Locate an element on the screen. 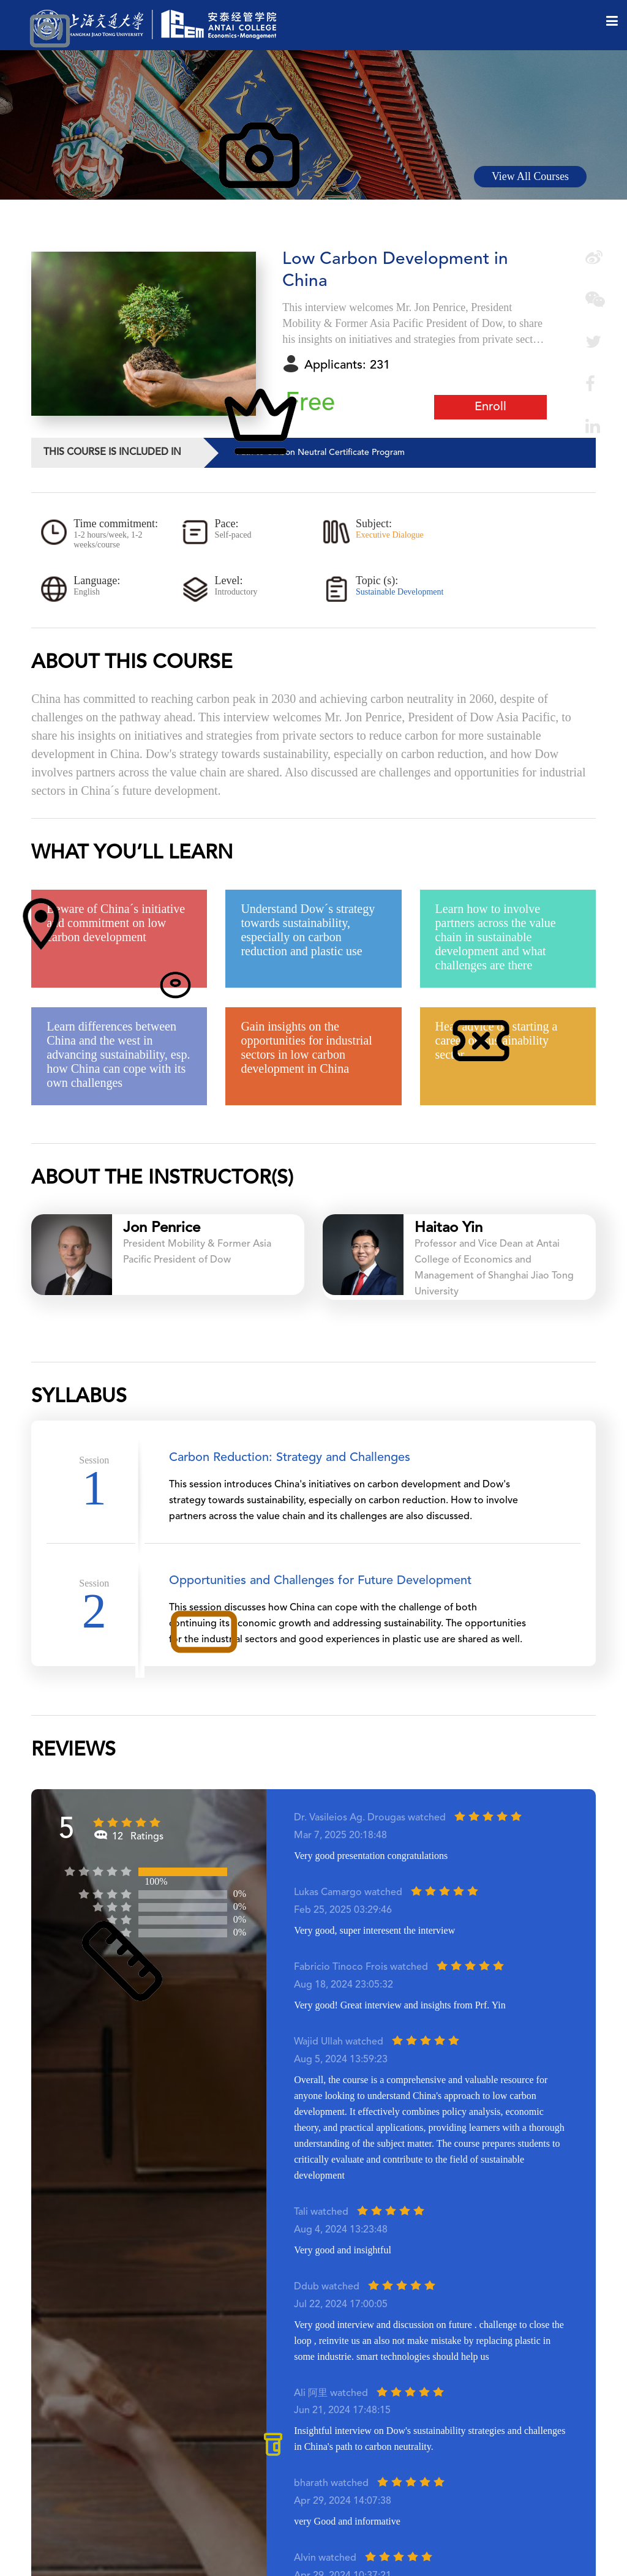 The image size is (627, 2576). take a photo is located at coordinates (259, 155).